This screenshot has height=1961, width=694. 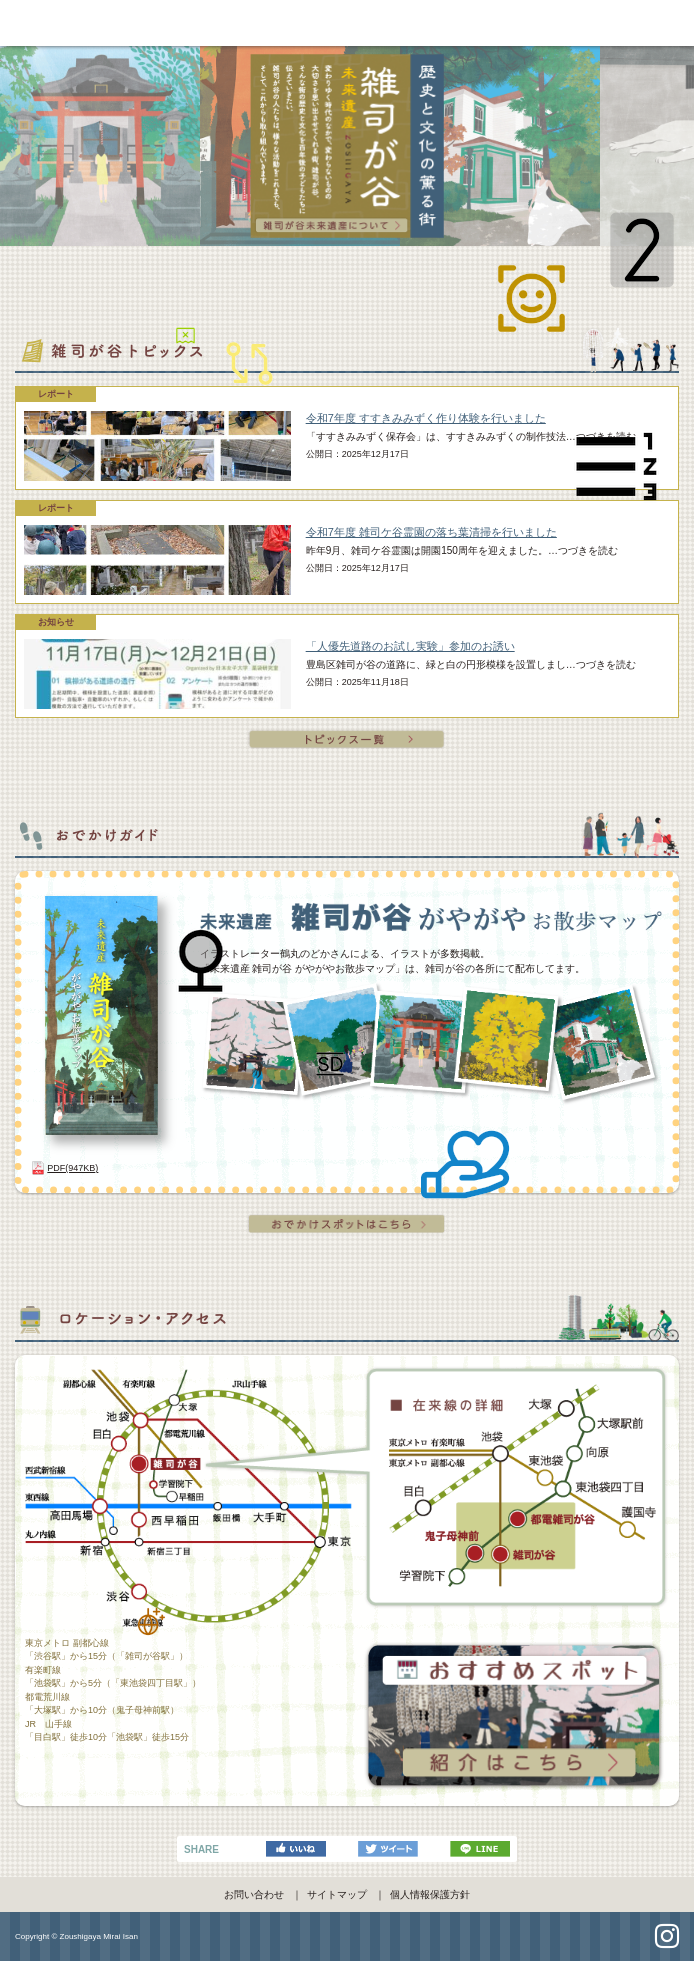 What do you see at coordinates (200, 960) in the screenshot?
I see `view nature or outdoor photos` at bounding box center [200, 960].